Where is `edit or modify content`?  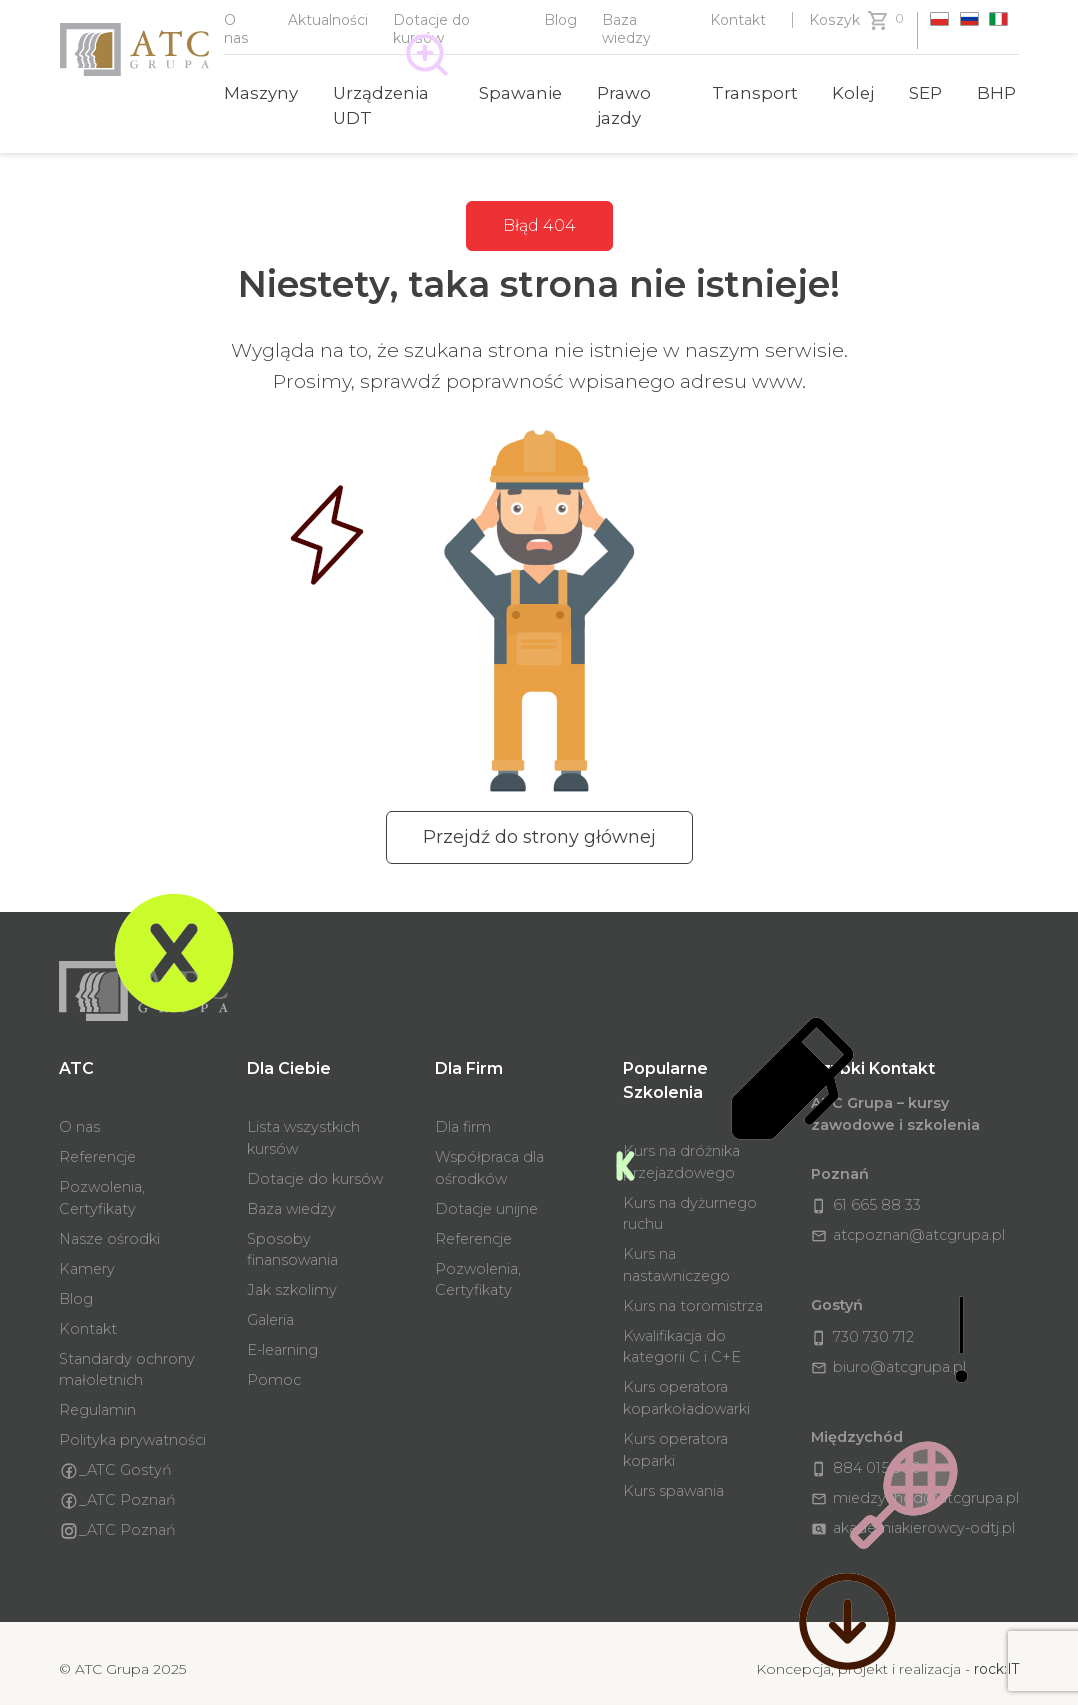 edit or modify content is located at coordinates (790, 1081).